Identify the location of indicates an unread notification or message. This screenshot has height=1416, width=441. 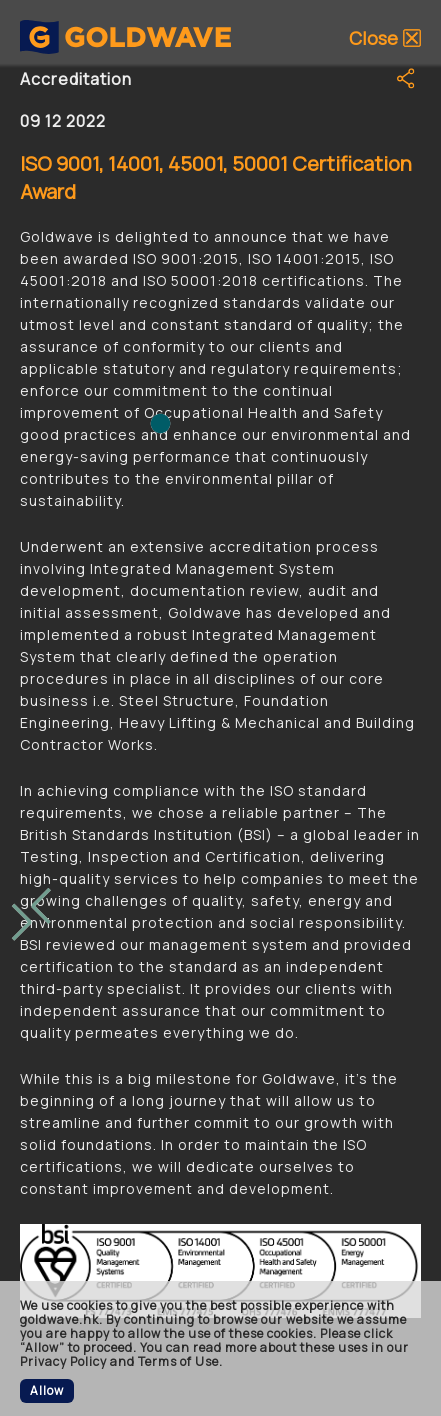
(160, 423).